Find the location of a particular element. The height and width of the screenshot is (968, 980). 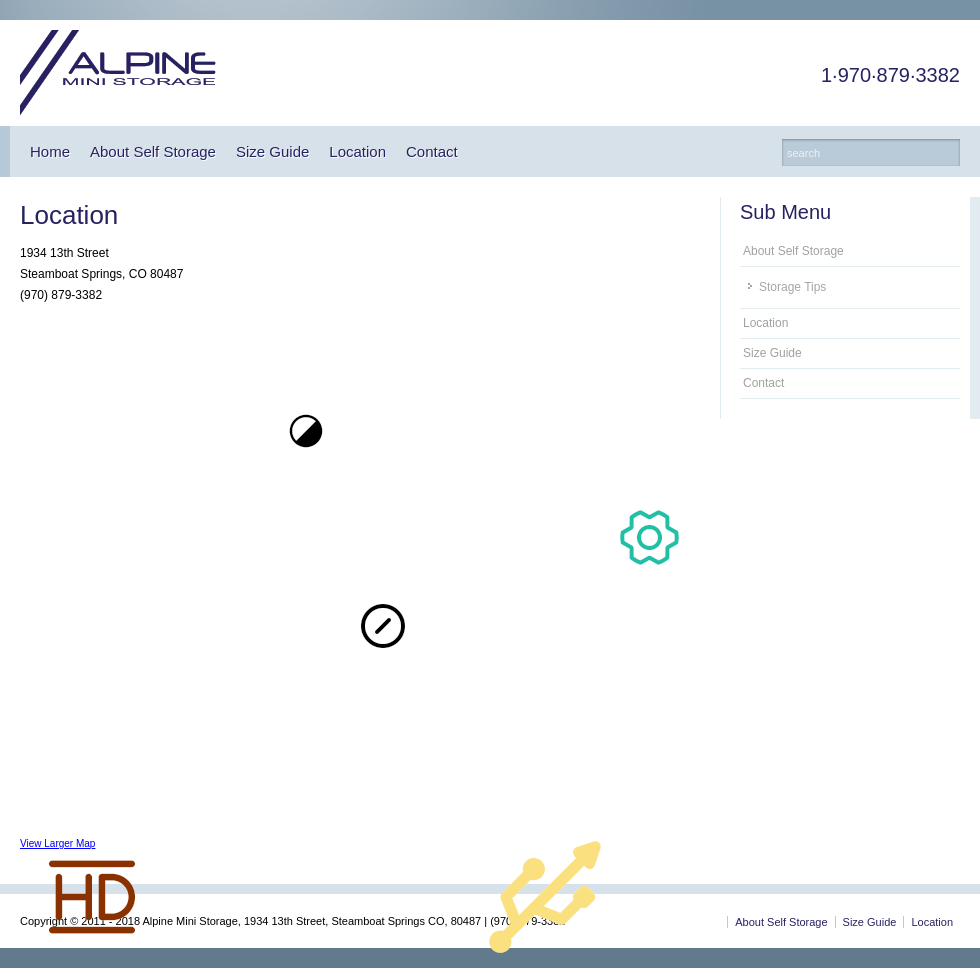

indicates a blocked or prohibited action is located at coordinates (383, 626).